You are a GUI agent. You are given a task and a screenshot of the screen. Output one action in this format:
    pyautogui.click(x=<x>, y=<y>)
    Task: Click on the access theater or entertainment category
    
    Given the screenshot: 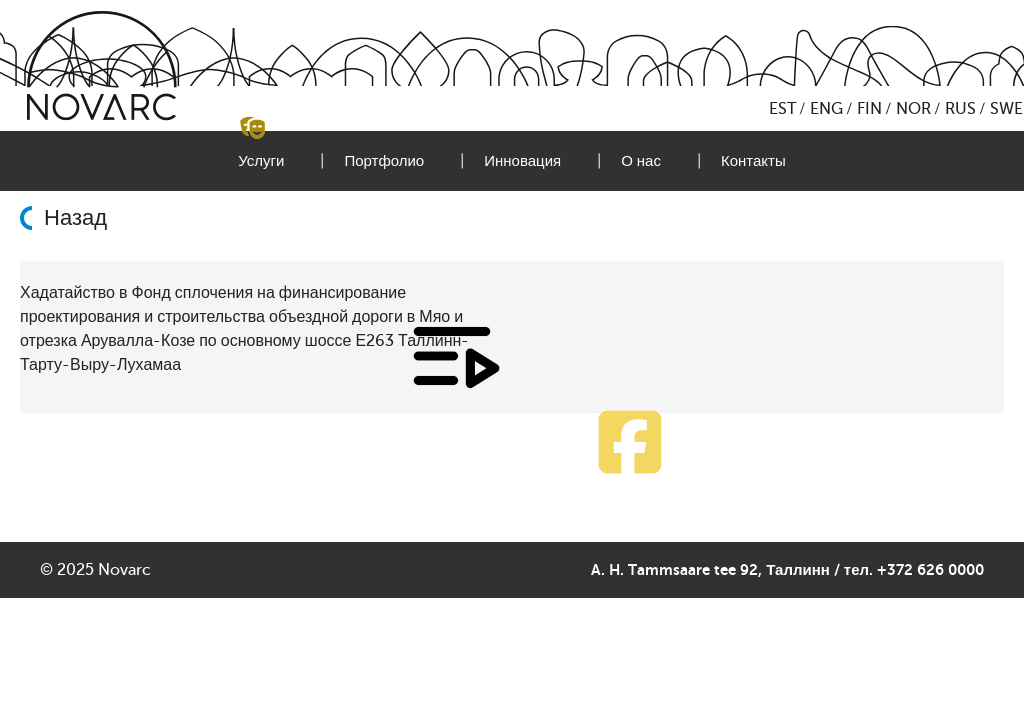 What is the action you would take?
    pyautogui.click(x=253, y=128)
    